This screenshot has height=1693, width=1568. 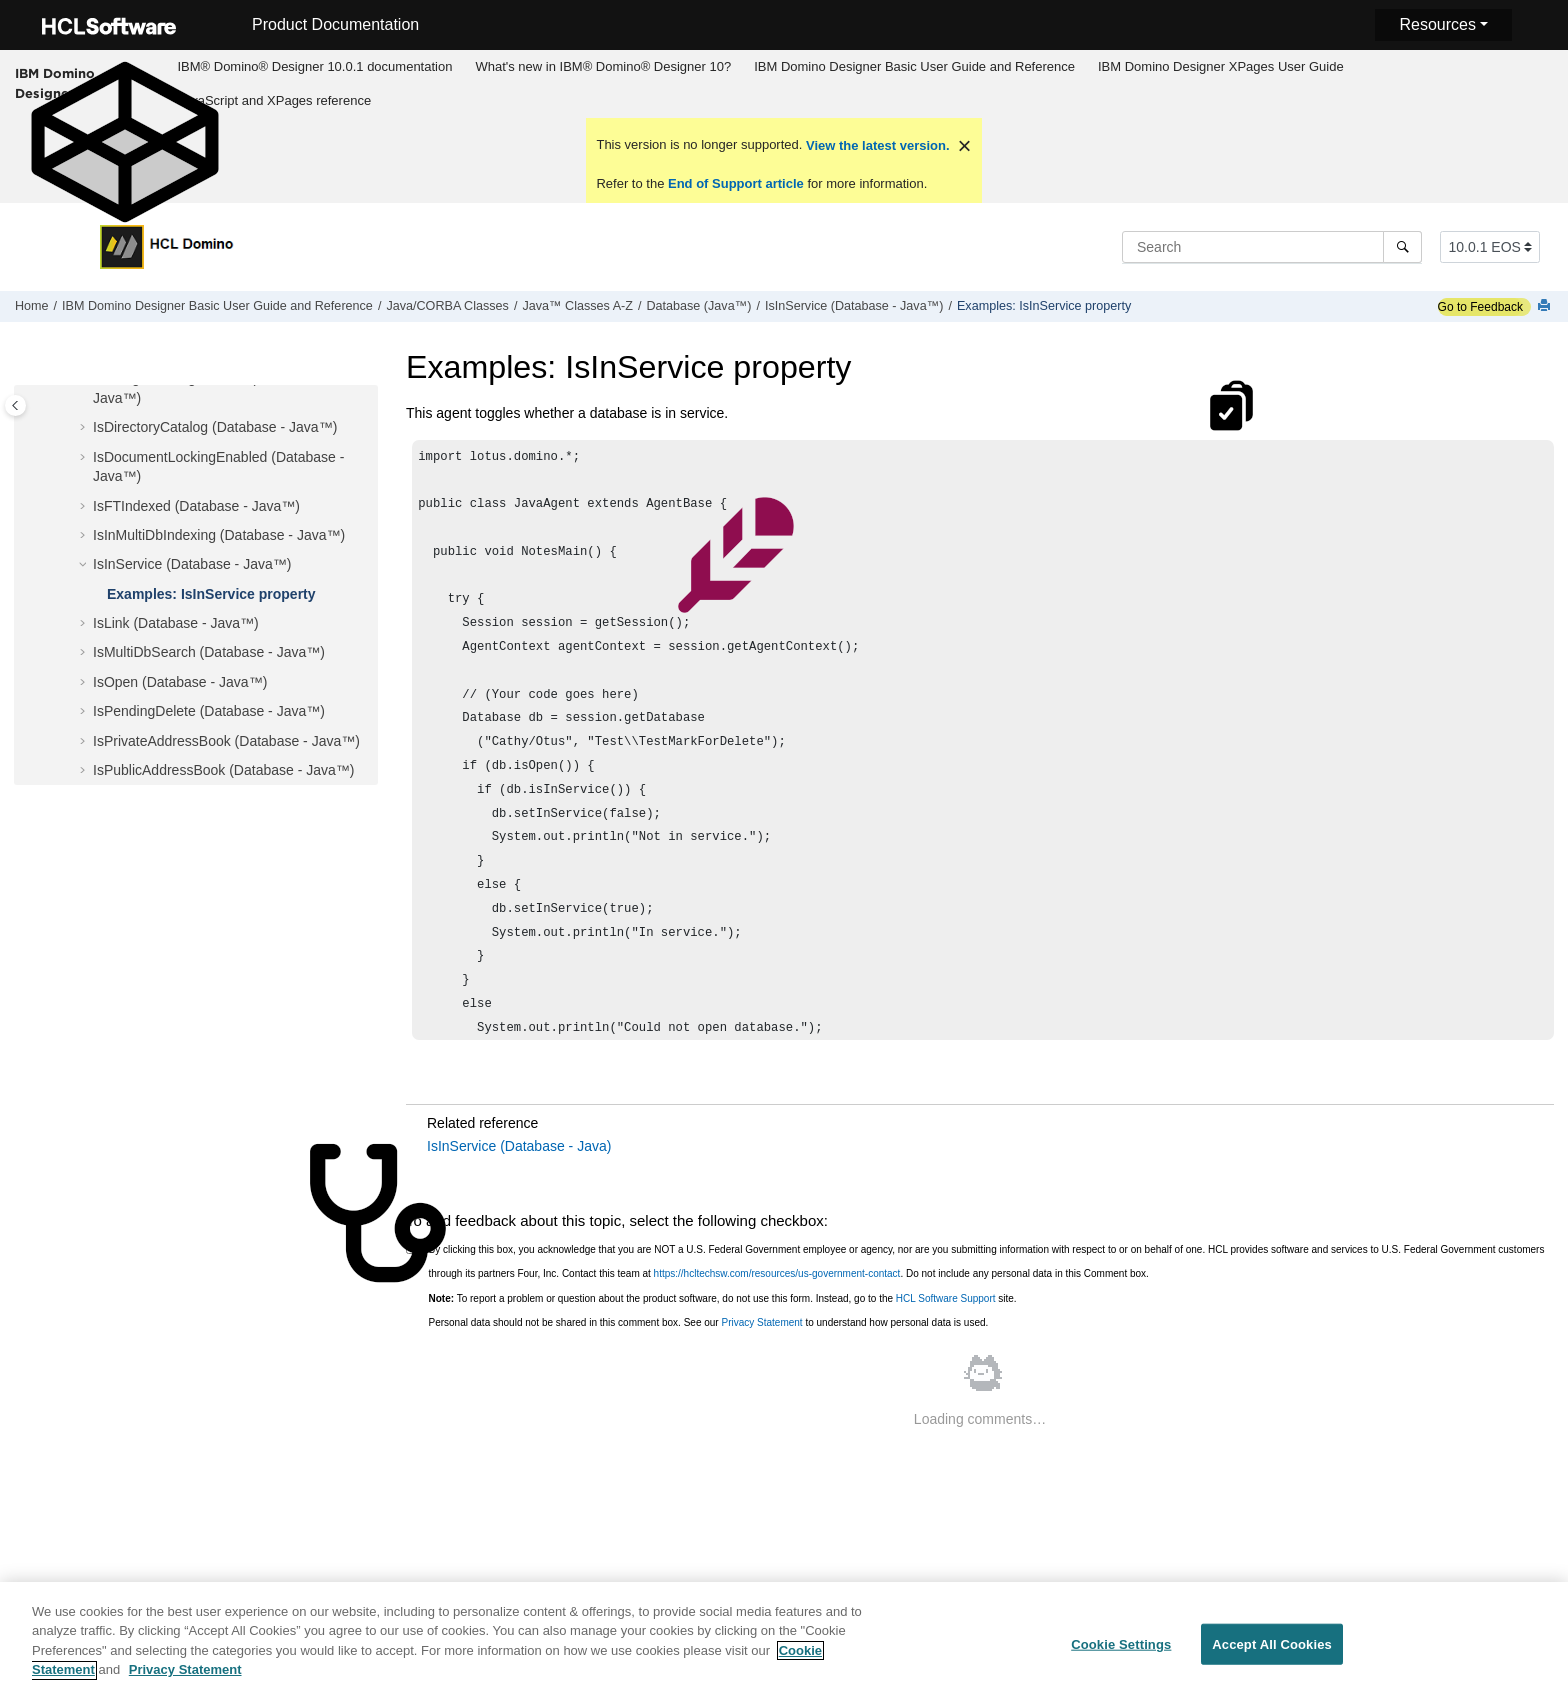 I want to click on access health or medical features, so click(x=369, y=1208).